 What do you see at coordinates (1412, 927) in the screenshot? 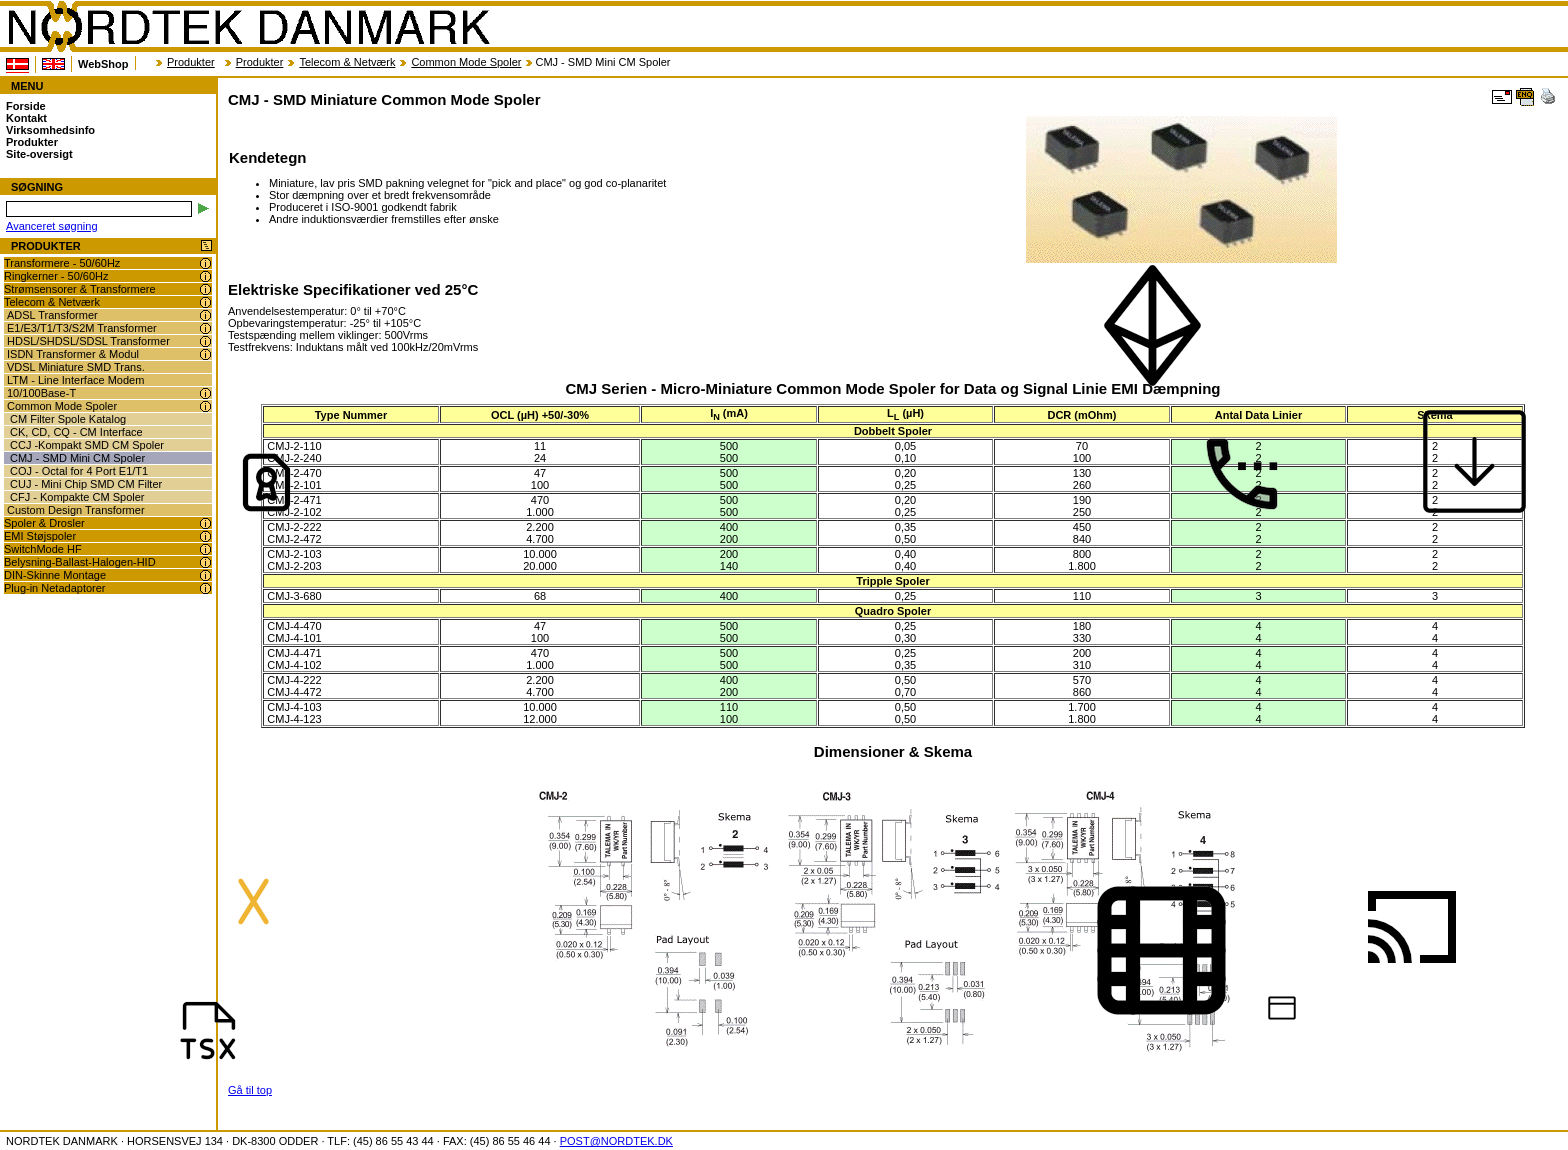
I see `cast to a nearby device` at bounding box center [1412, 927].